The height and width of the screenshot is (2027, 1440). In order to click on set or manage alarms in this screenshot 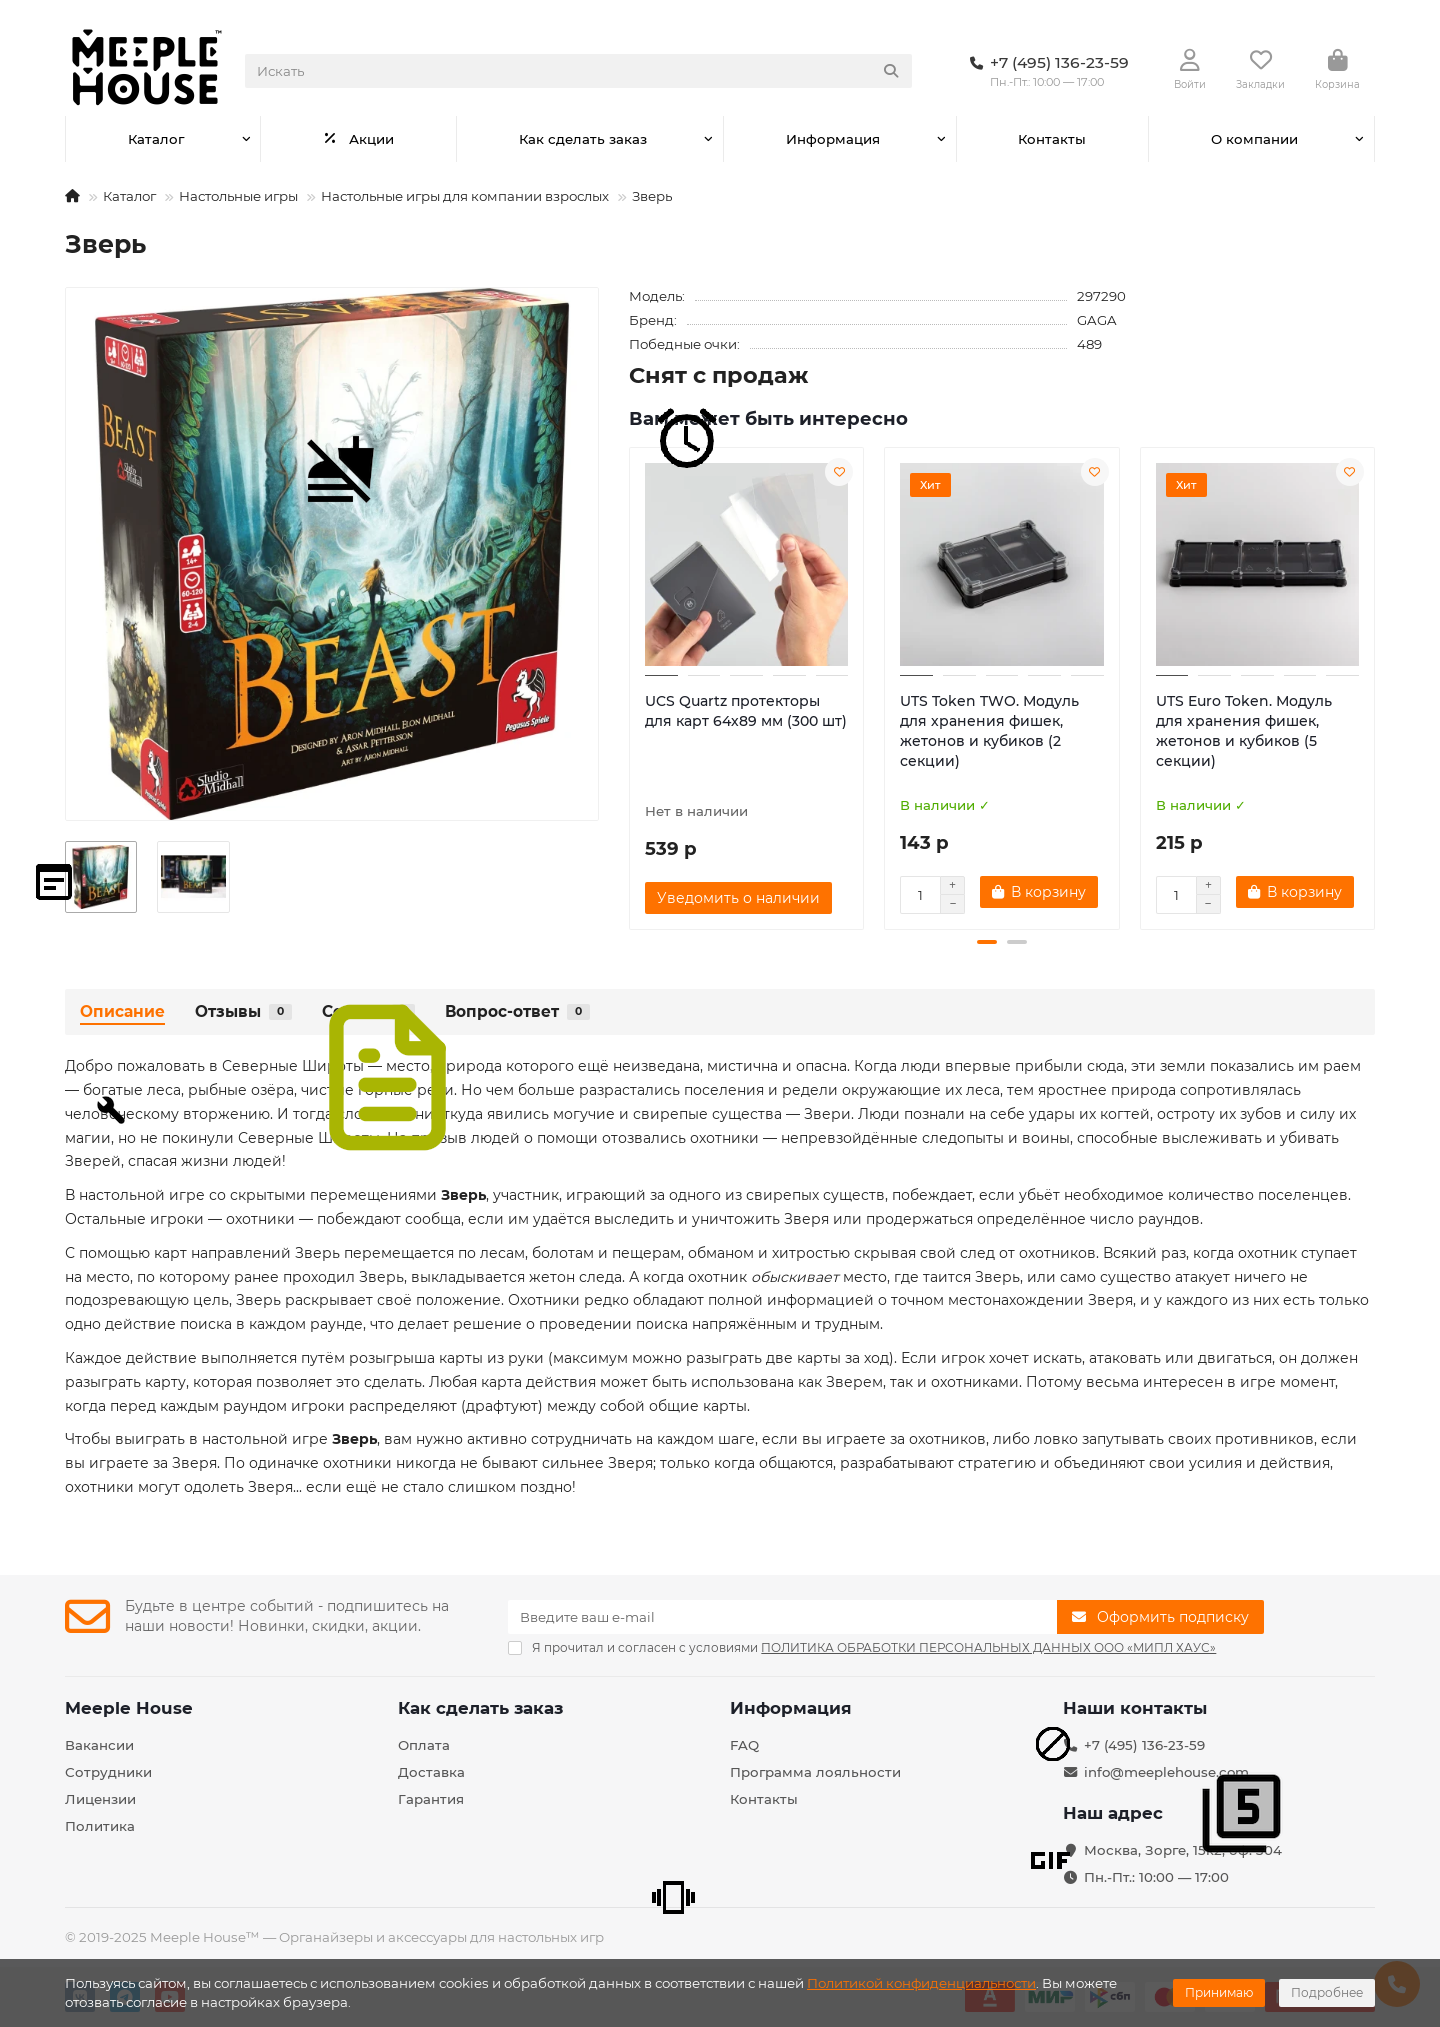, I will do `click(687, 438)`.